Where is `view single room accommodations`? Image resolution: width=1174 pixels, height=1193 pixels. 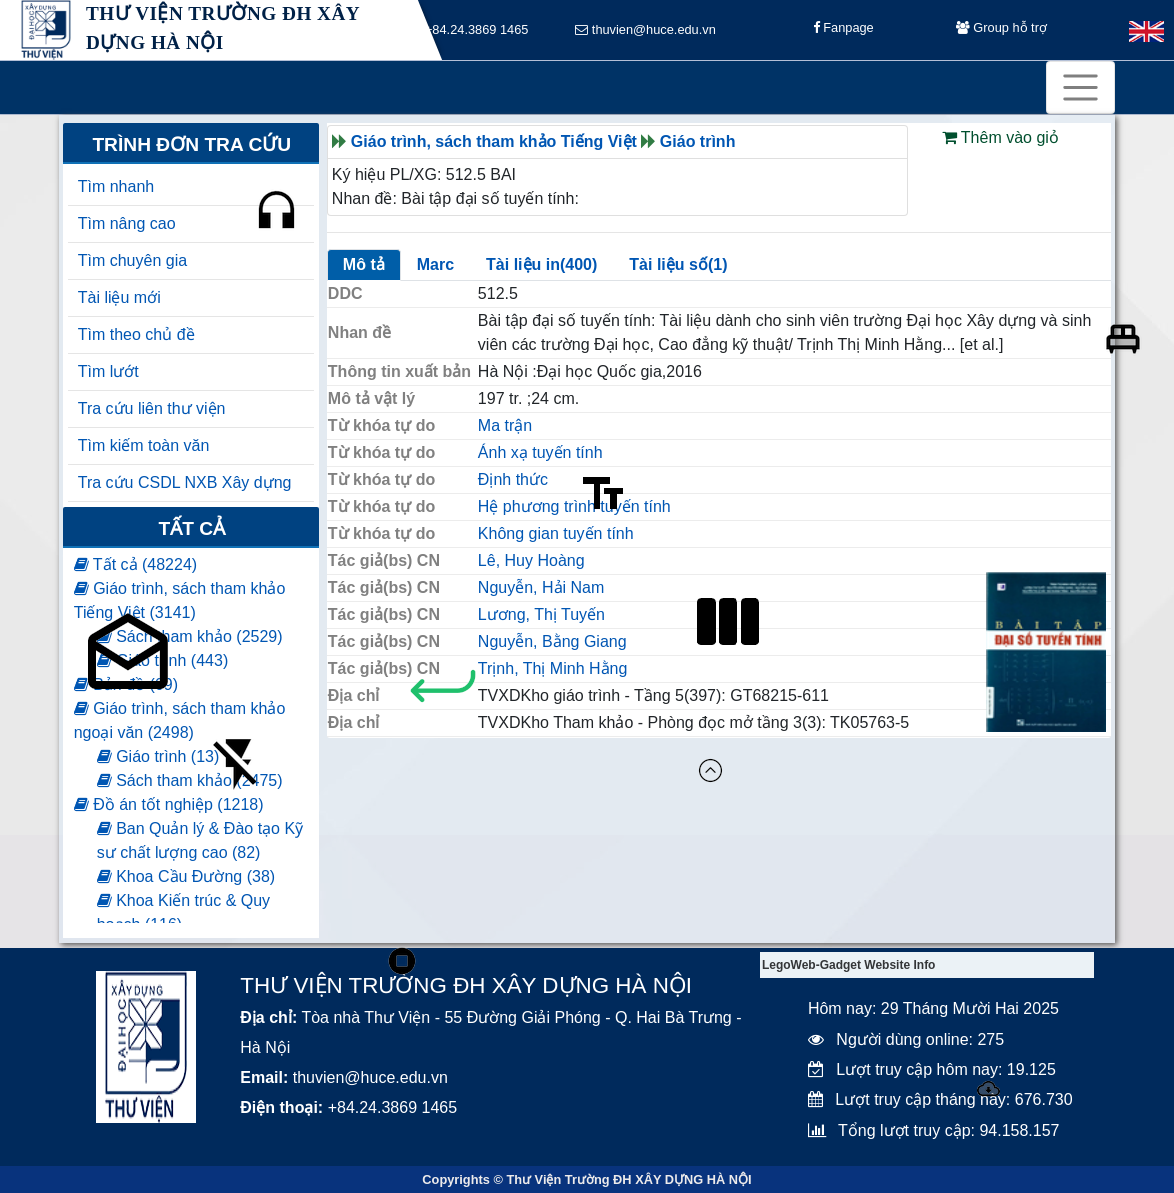
view single room accommodations is located at coordinates (1123, 339).